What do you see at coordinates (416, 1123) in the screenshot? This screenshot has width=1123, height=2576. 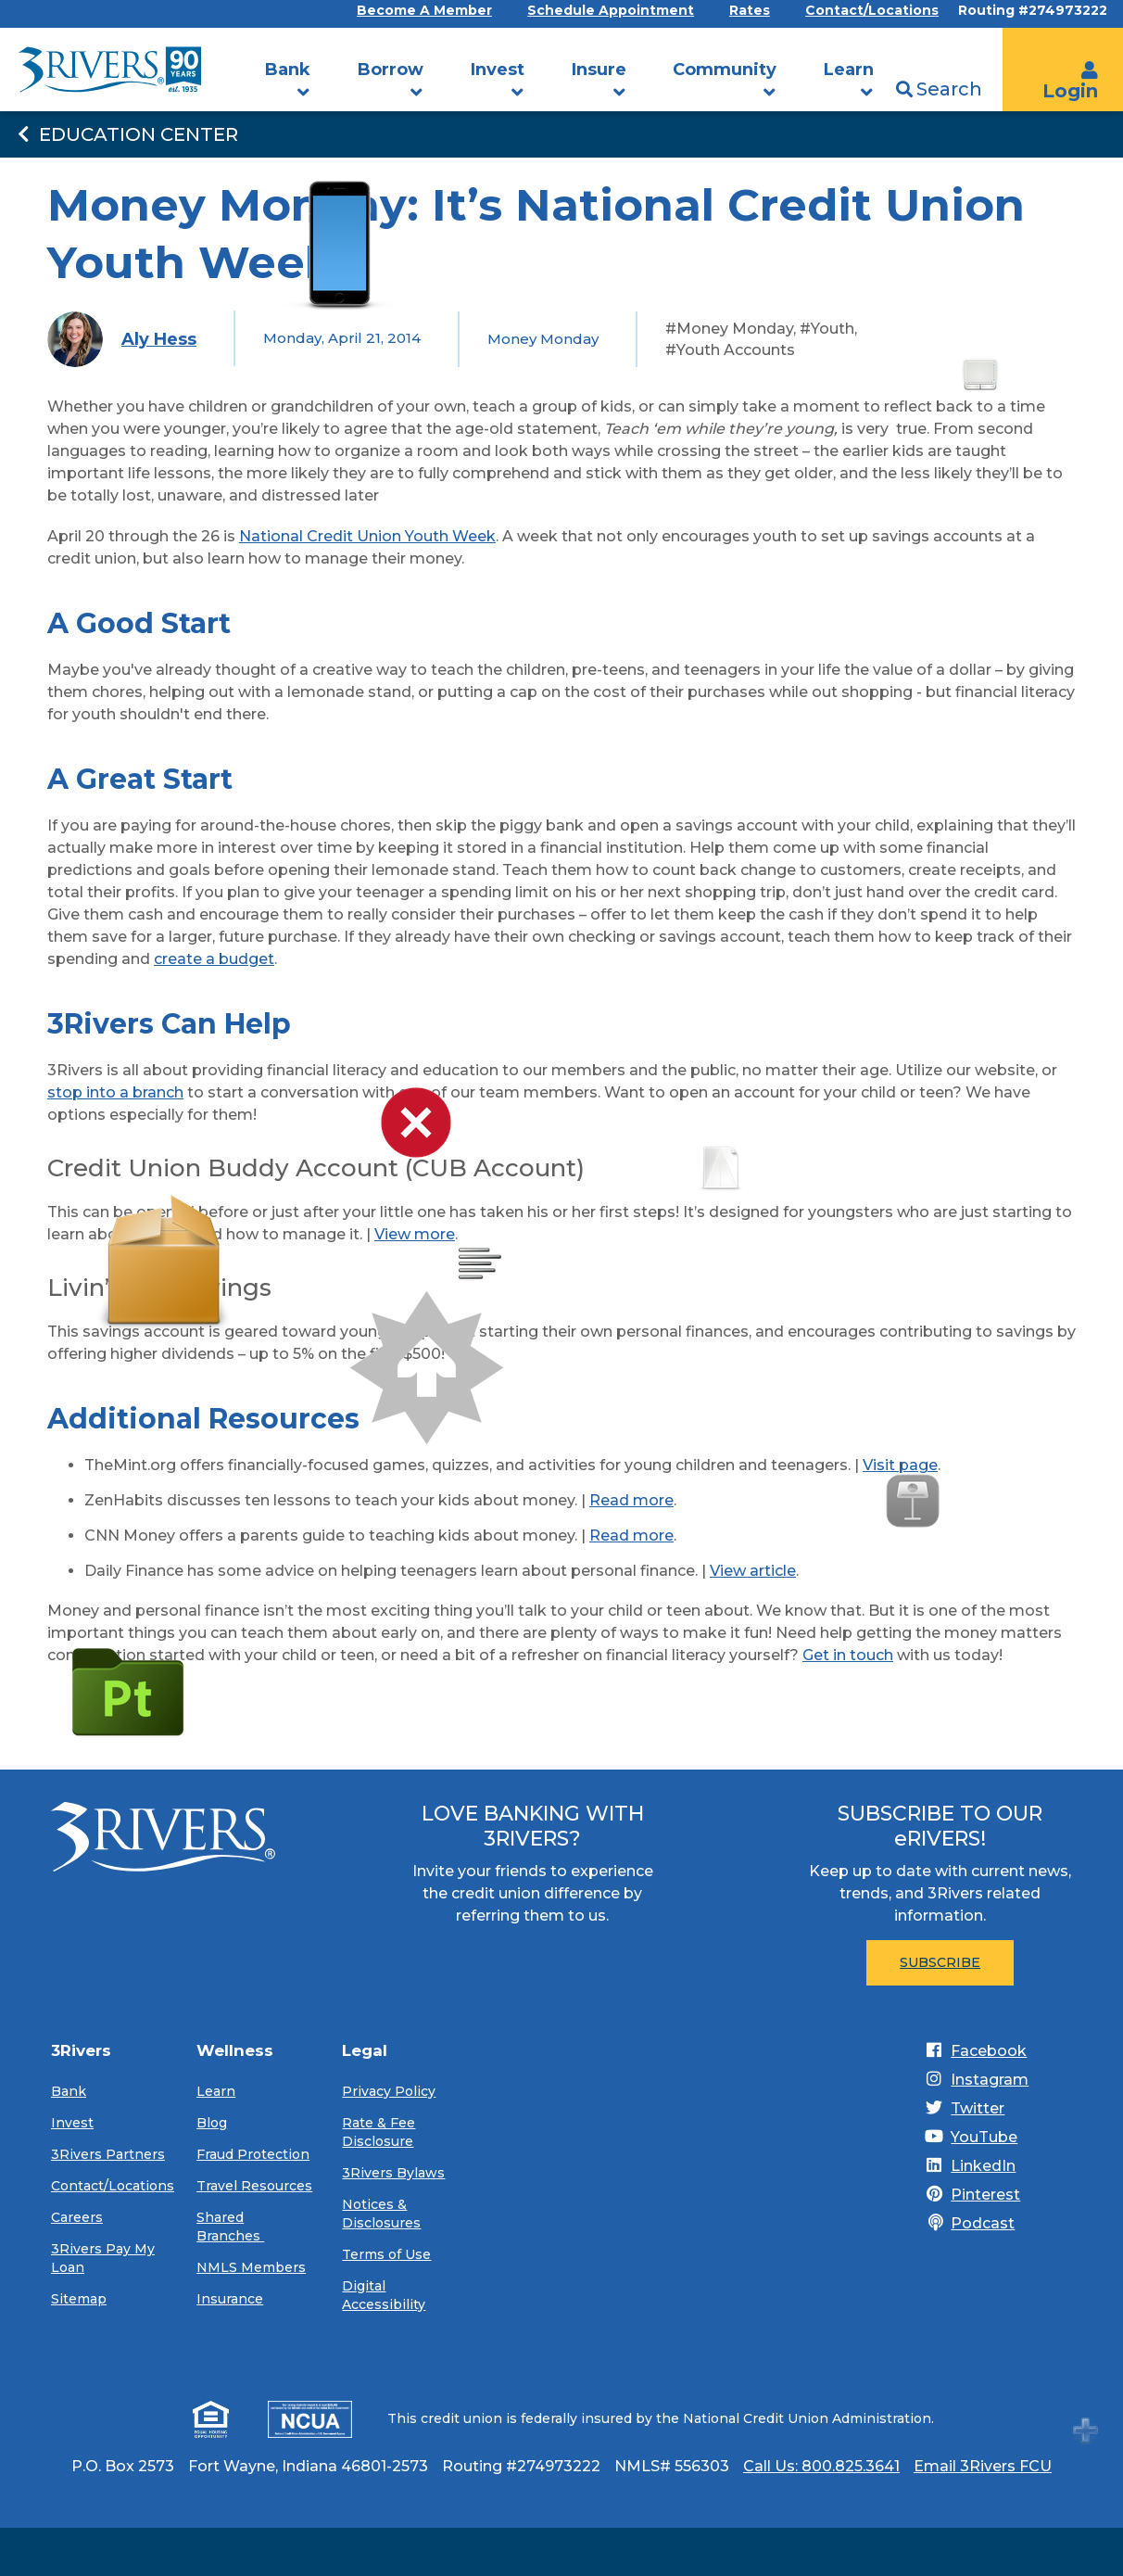 I see `close the current window` at bounding box center [416, 1123].